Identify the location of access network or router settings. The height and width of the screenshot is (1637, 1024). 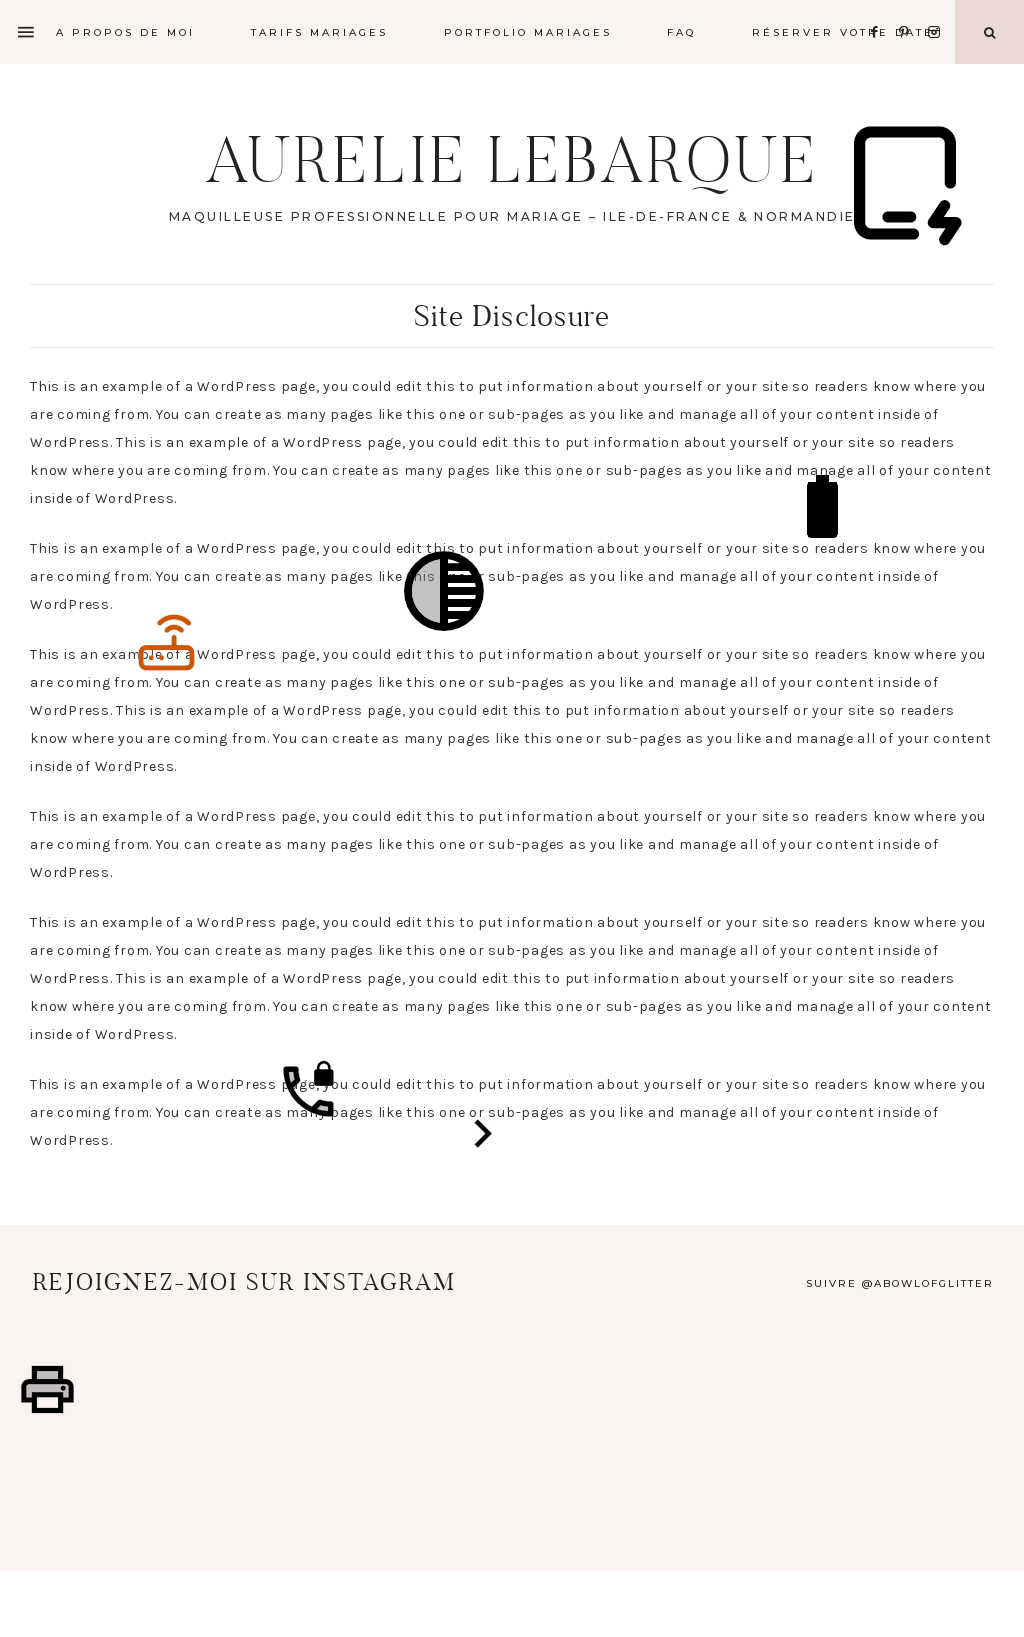
(166, 642).